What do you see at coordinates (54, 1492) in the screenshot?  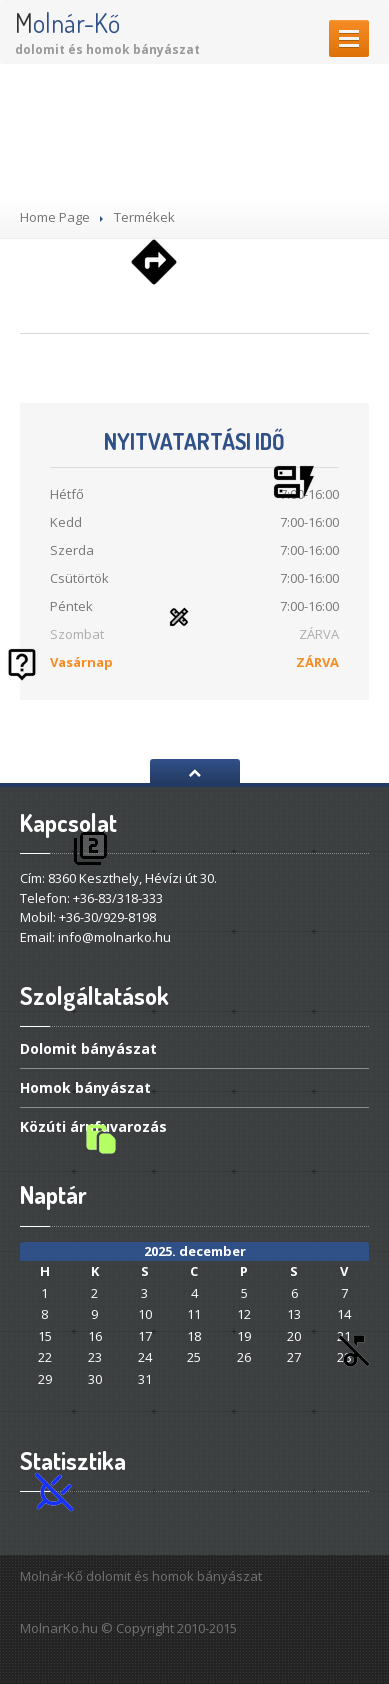 I see `indicates device is unplugged or disconnected` at bounding box center [54, 1492].